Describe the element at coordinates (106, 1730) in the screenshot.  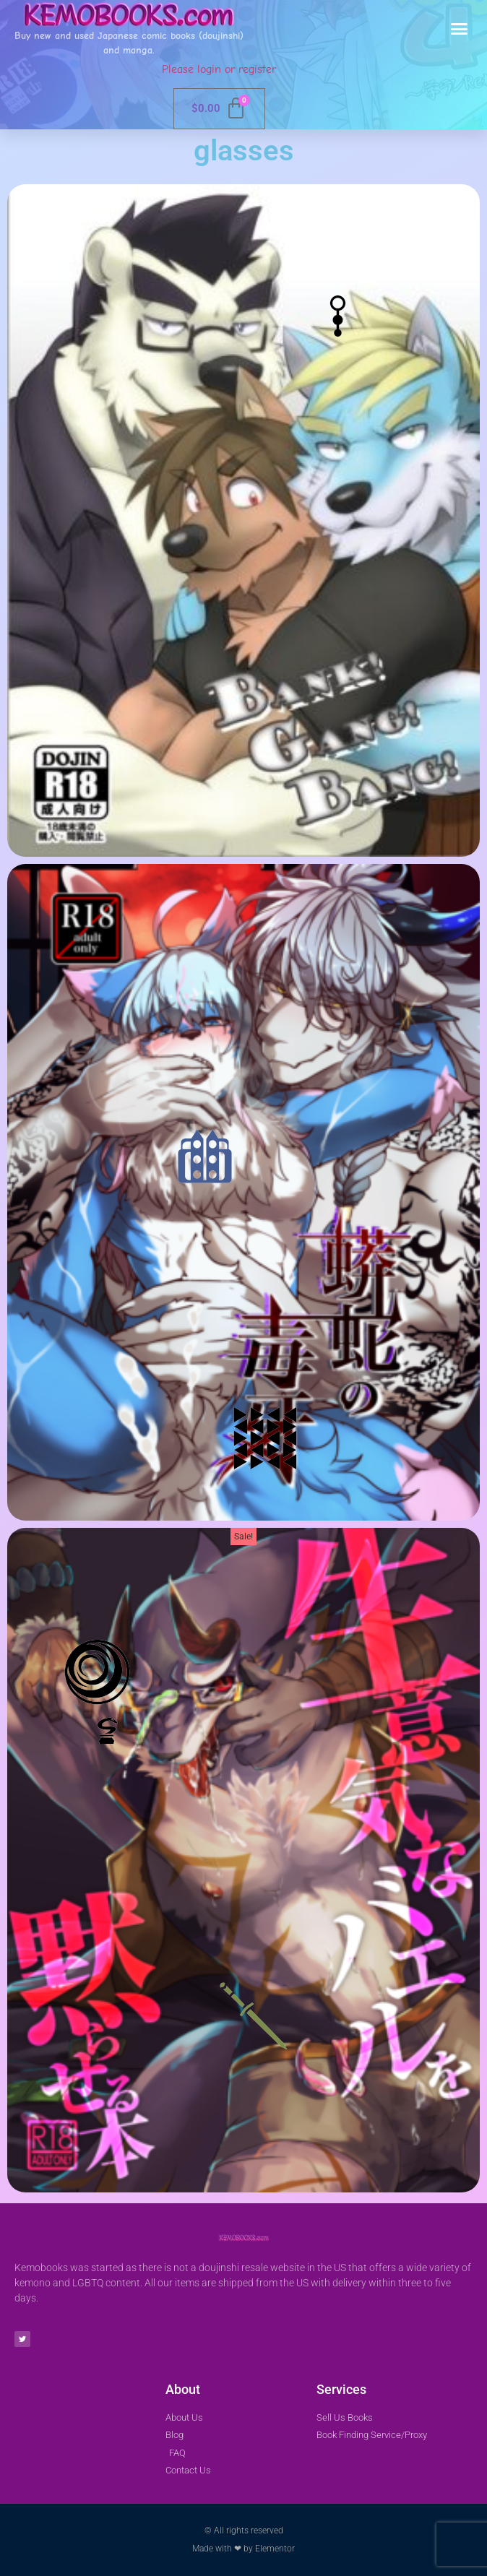
I see `access potion or alchemy inventory` at that location.